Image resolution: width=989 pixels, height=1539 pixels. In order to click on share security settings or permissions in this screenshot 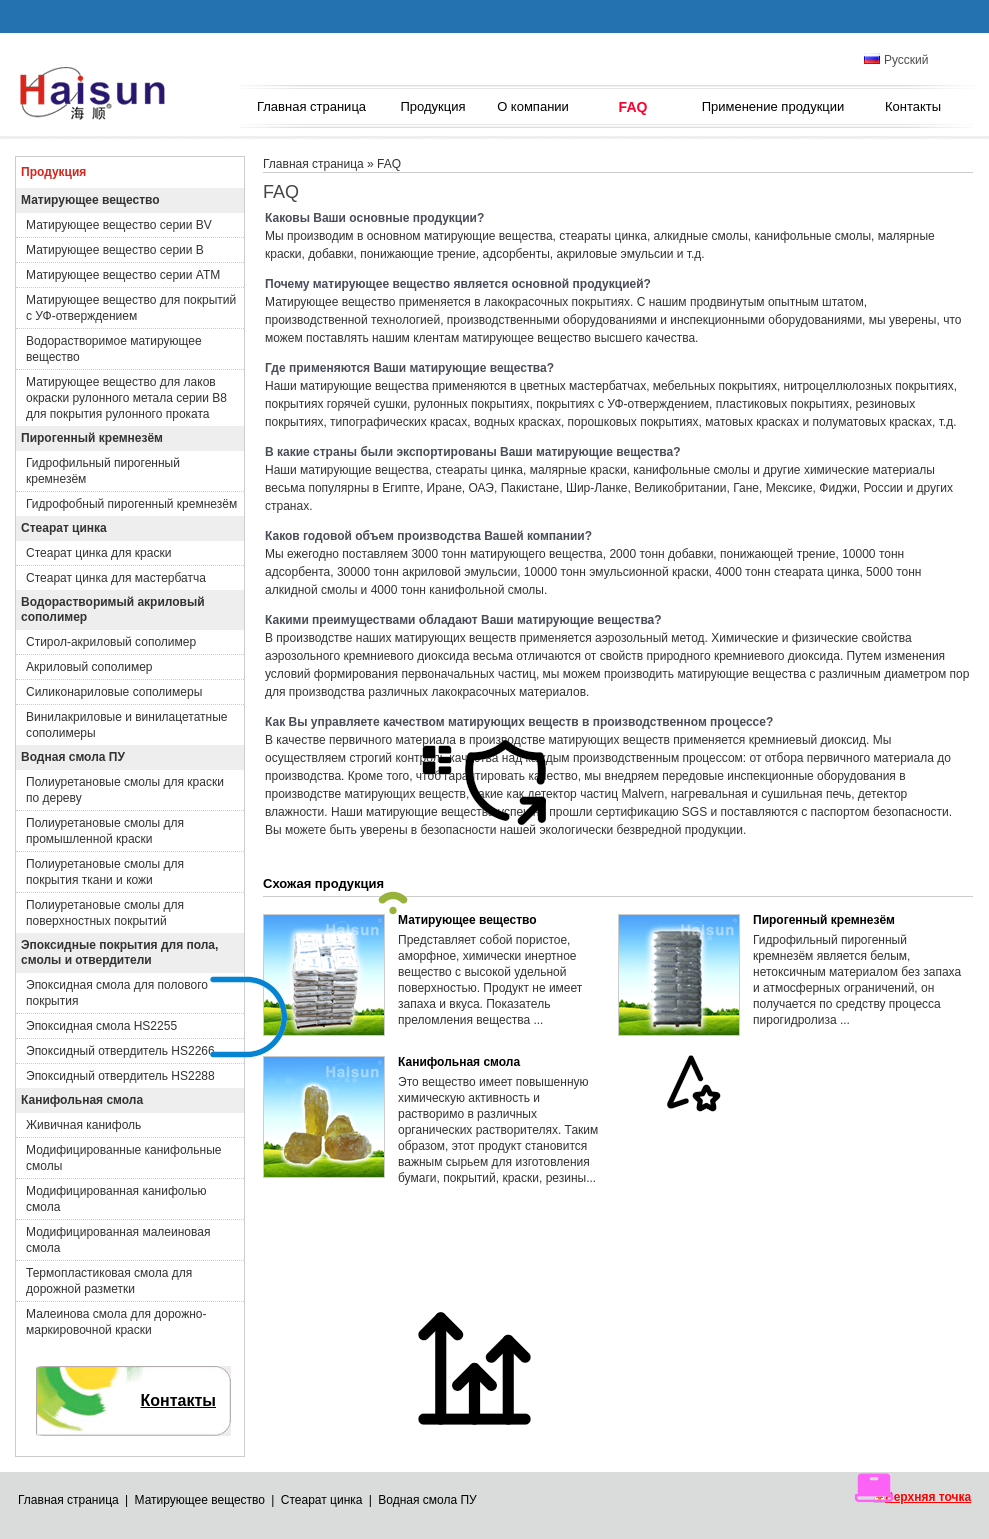, I will do `click(505, 780)`.